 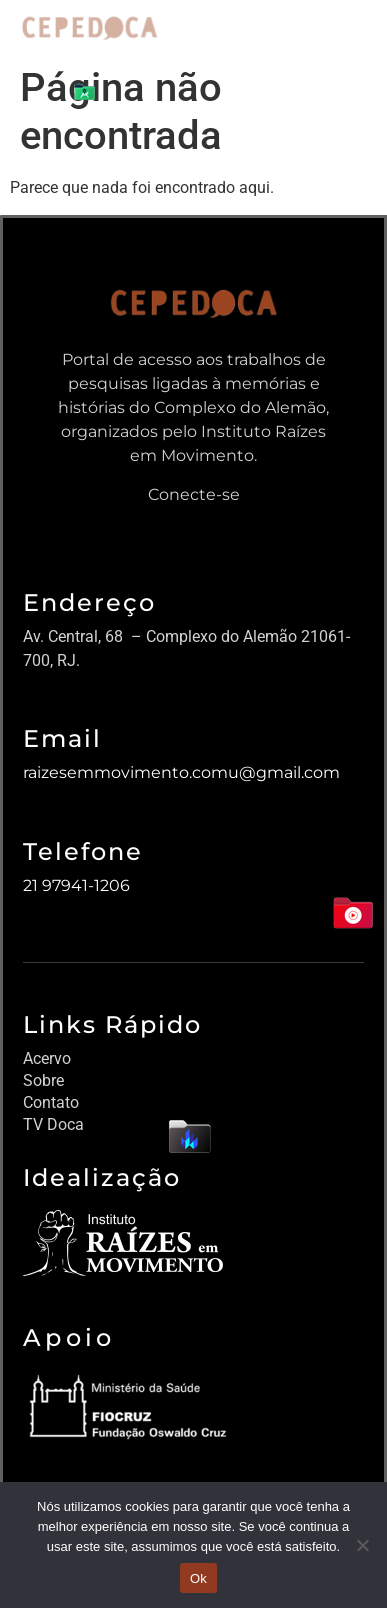 I want to click on folder containing lit framework or library files, so click(x=189, y=1137).